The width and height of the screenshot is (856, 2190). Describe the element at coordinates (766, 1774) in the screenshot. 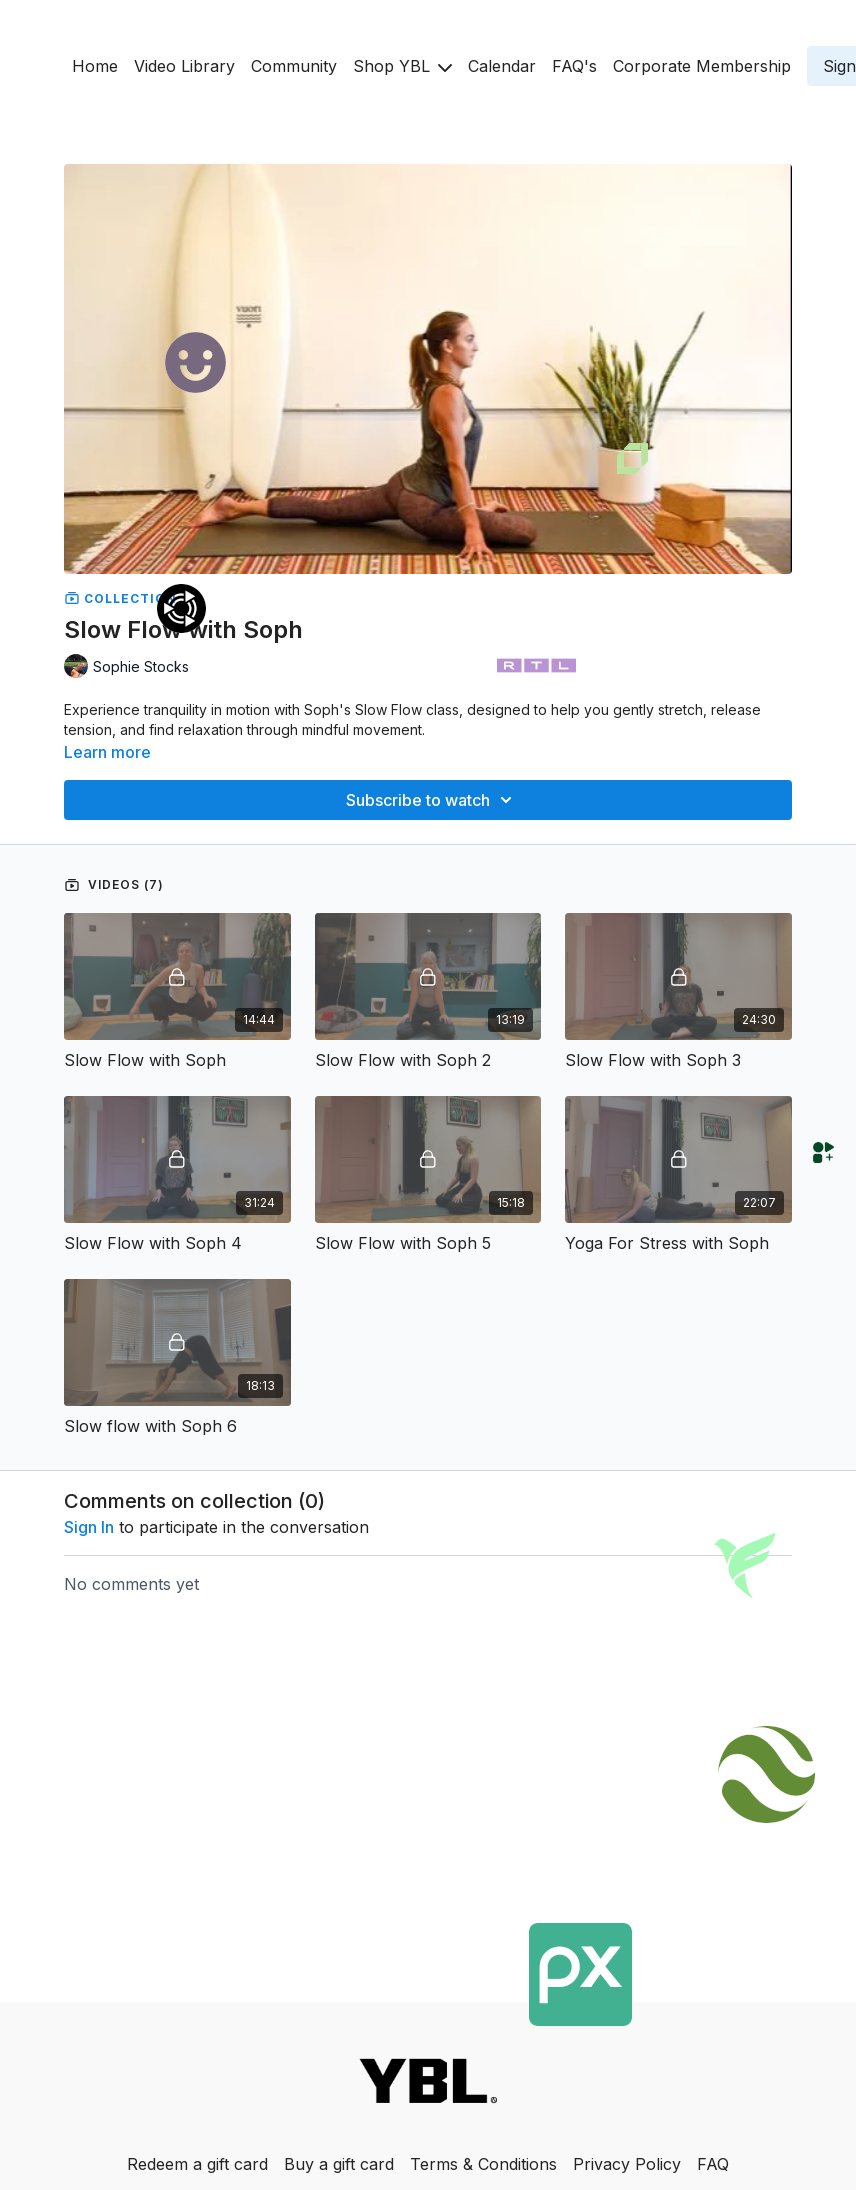

I see `open Google Earth app` at that location.